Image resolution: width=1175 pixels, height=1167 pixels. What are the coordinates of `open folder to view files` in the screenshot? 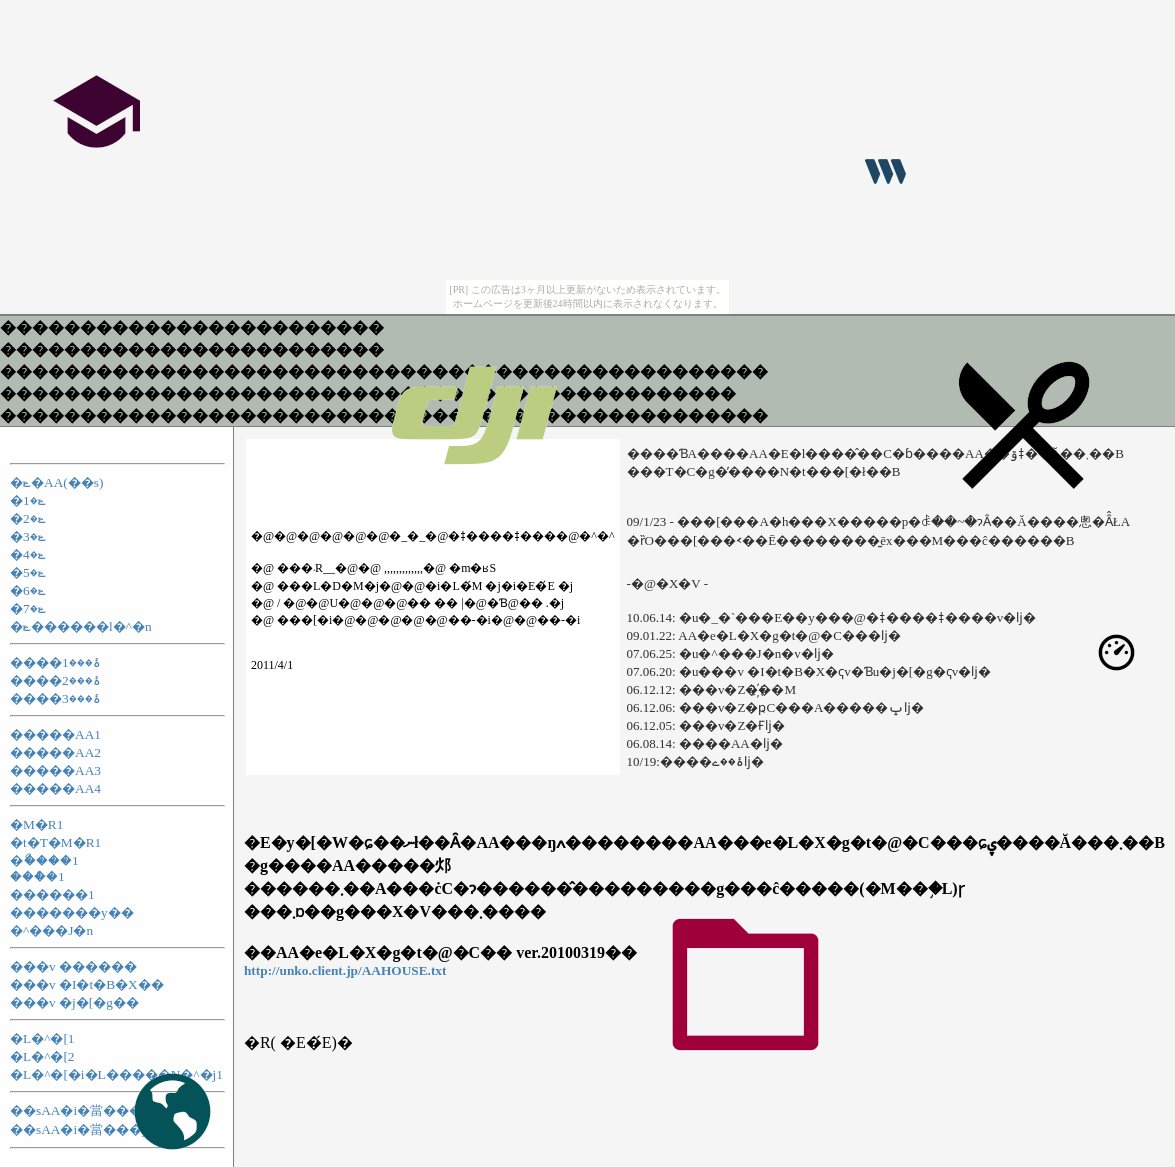 It's located at (745, 984).